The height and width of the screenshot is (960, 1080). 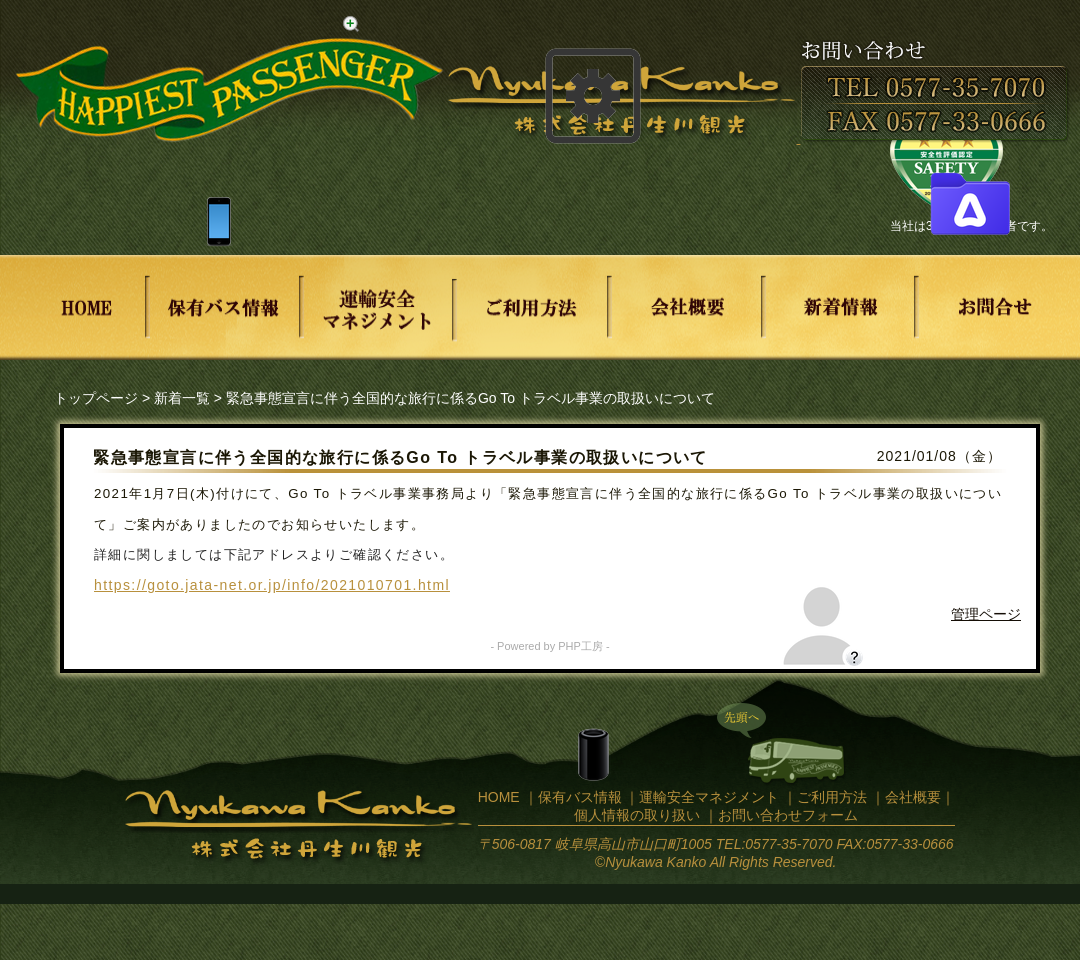 What do you see at coordinates (970, 206) in the screenshot?
I see `open adonis project folder` at bounding box center [970, 206].